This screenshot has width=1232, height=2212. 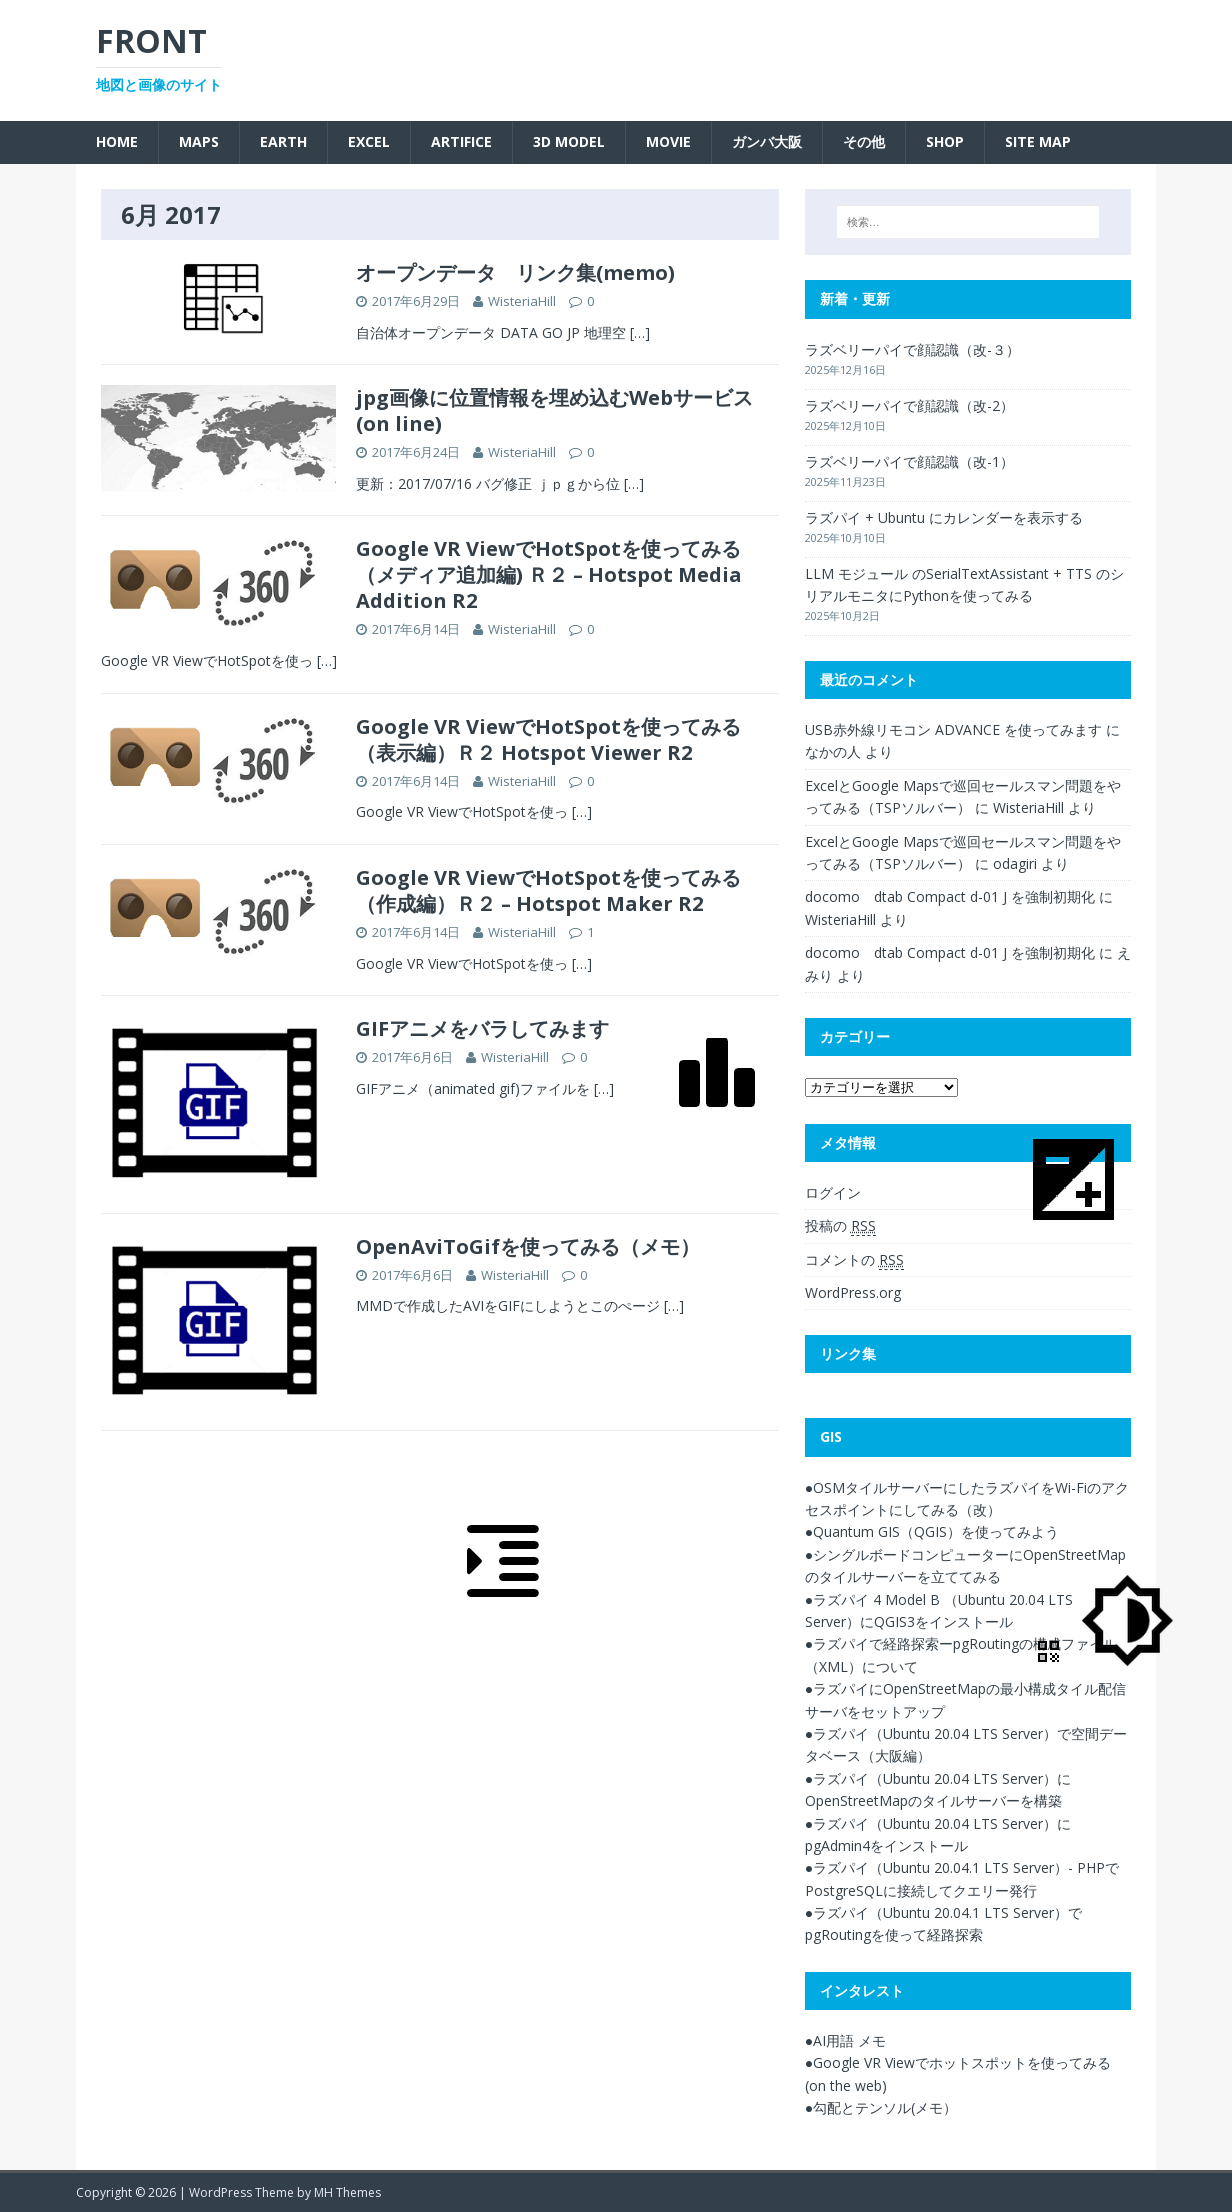 What do you see at coordinates (1073, 1179) in the screenshot?
I see `adjust image exposure settings` at bounding box center [1073, 1179].